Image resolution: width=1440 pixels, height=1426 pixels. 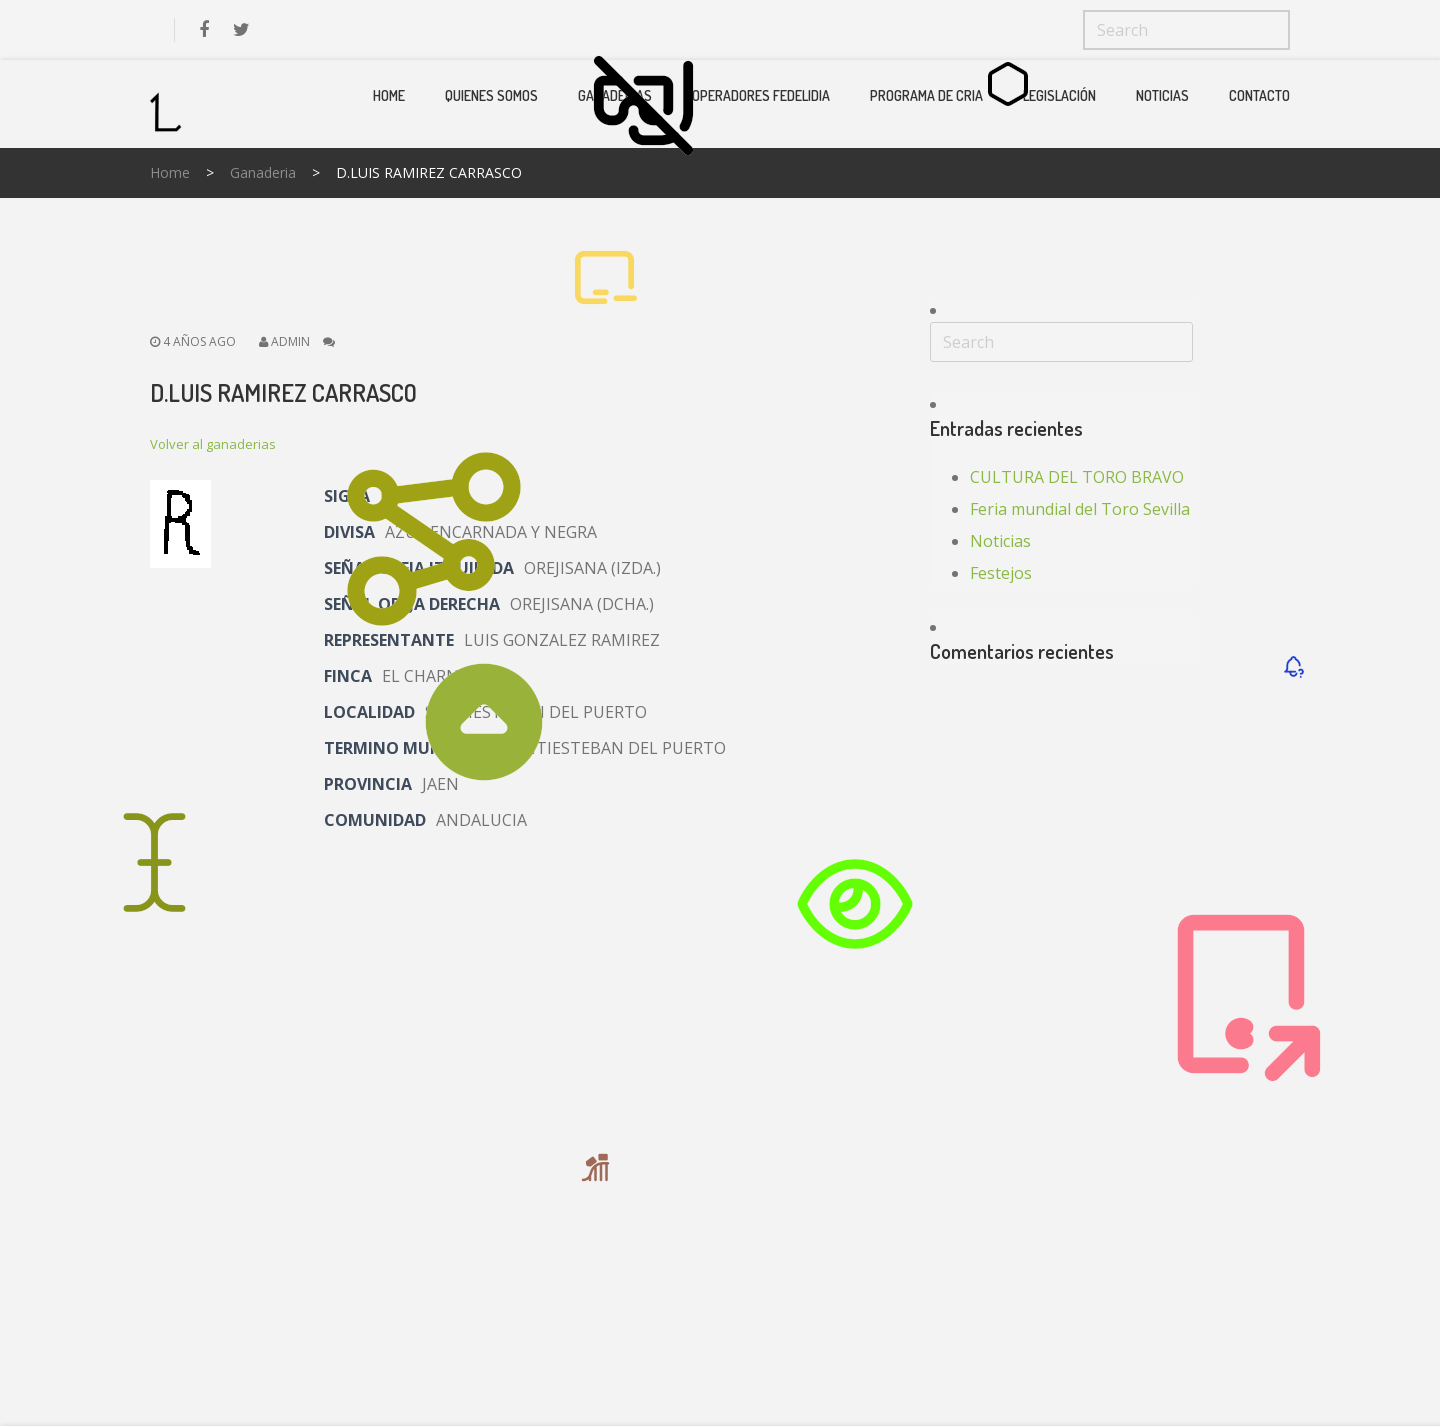 What do you see at coordinates (434, 539) in the screenshot?
I see `view data point connections or relationships` at bounding box center [434, 539].